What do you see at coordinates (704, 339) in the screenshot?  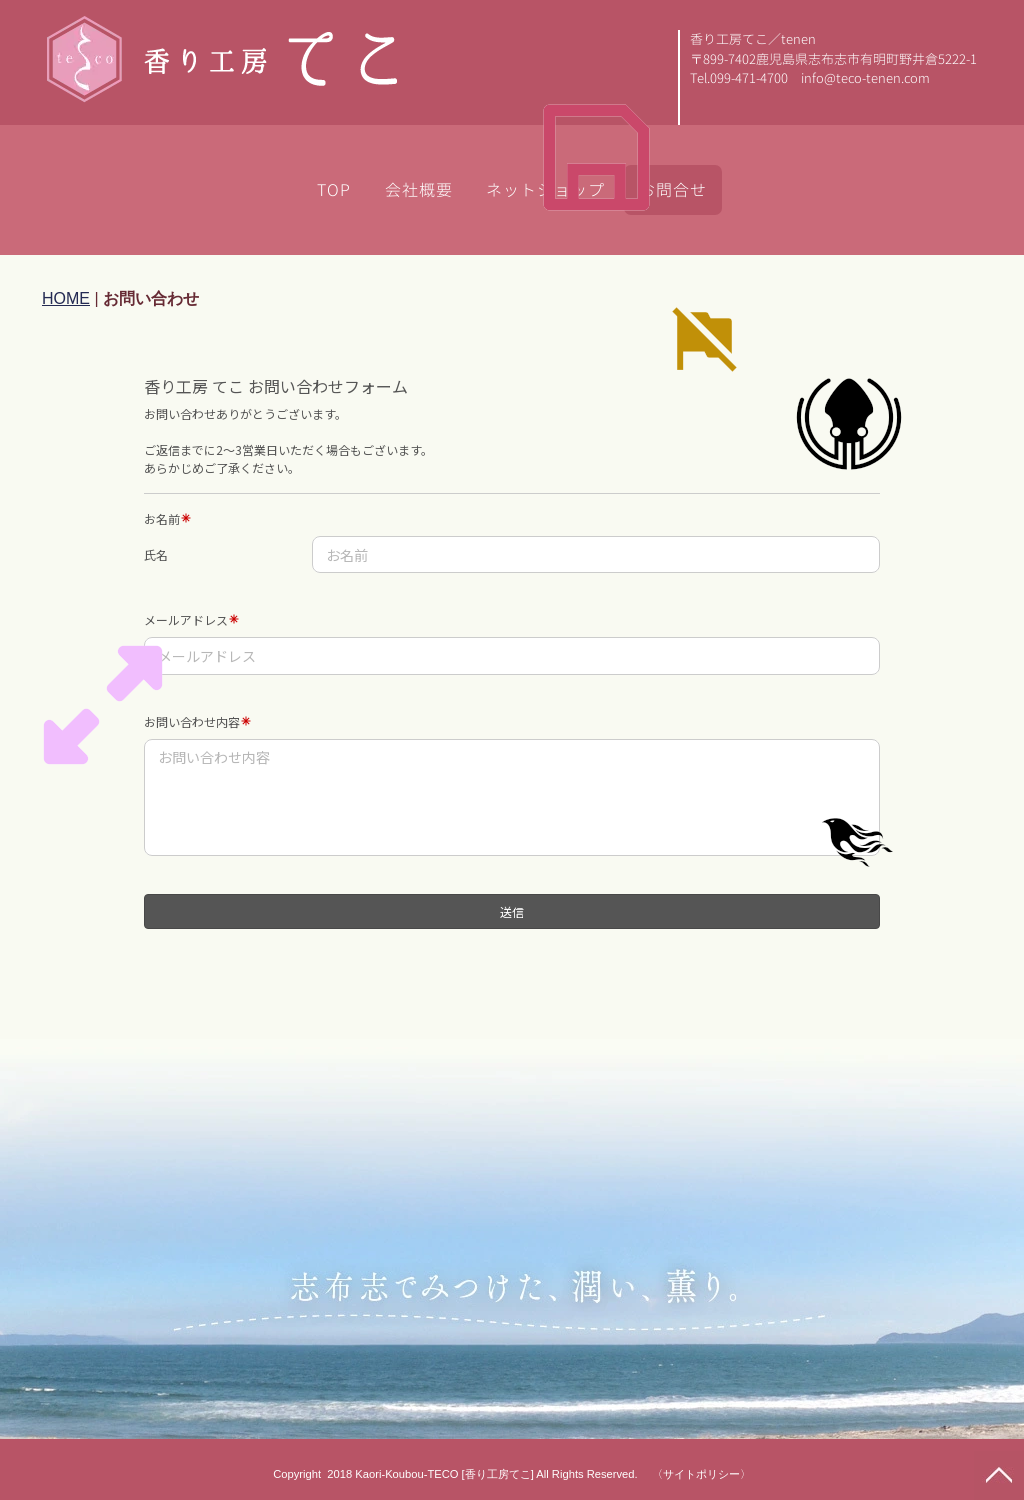 I see `remove flag or marker` at bounding box center [704, 339].